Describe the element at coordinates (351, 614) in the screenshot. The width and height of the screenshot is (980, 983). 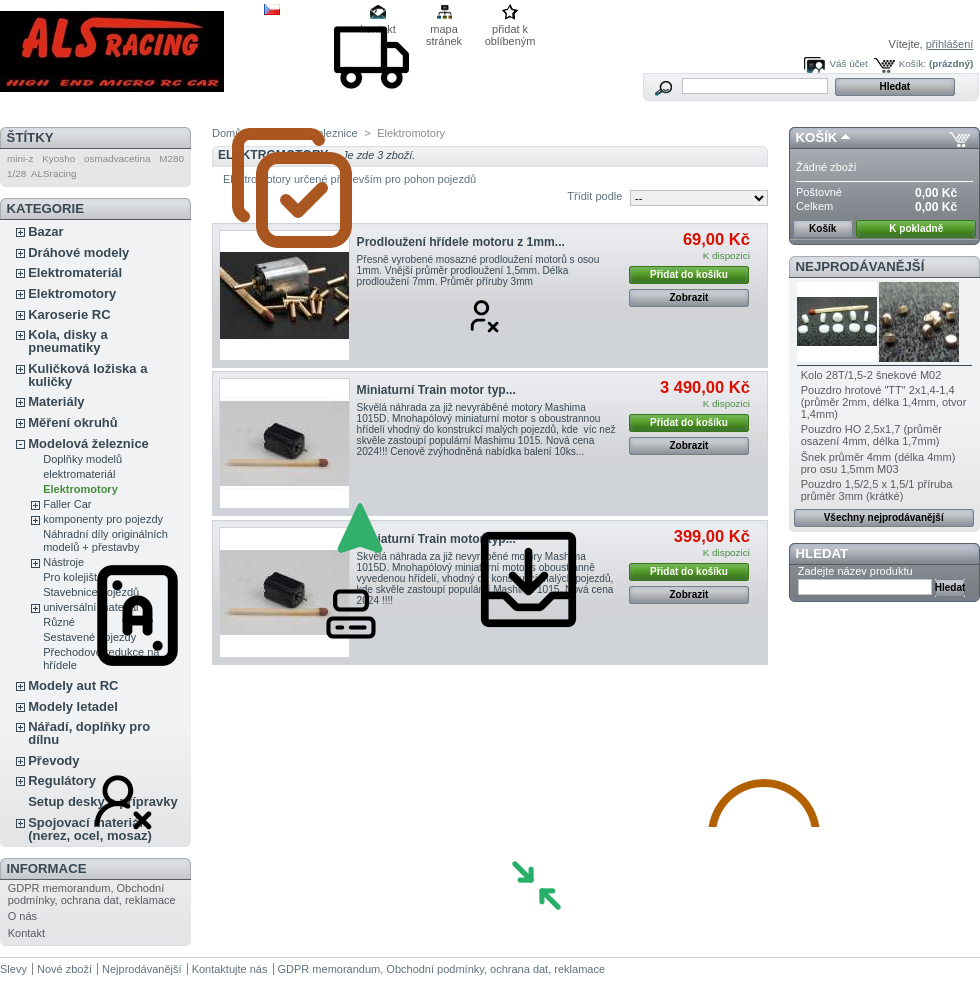
I see `access desktop or computer settings` at that location.